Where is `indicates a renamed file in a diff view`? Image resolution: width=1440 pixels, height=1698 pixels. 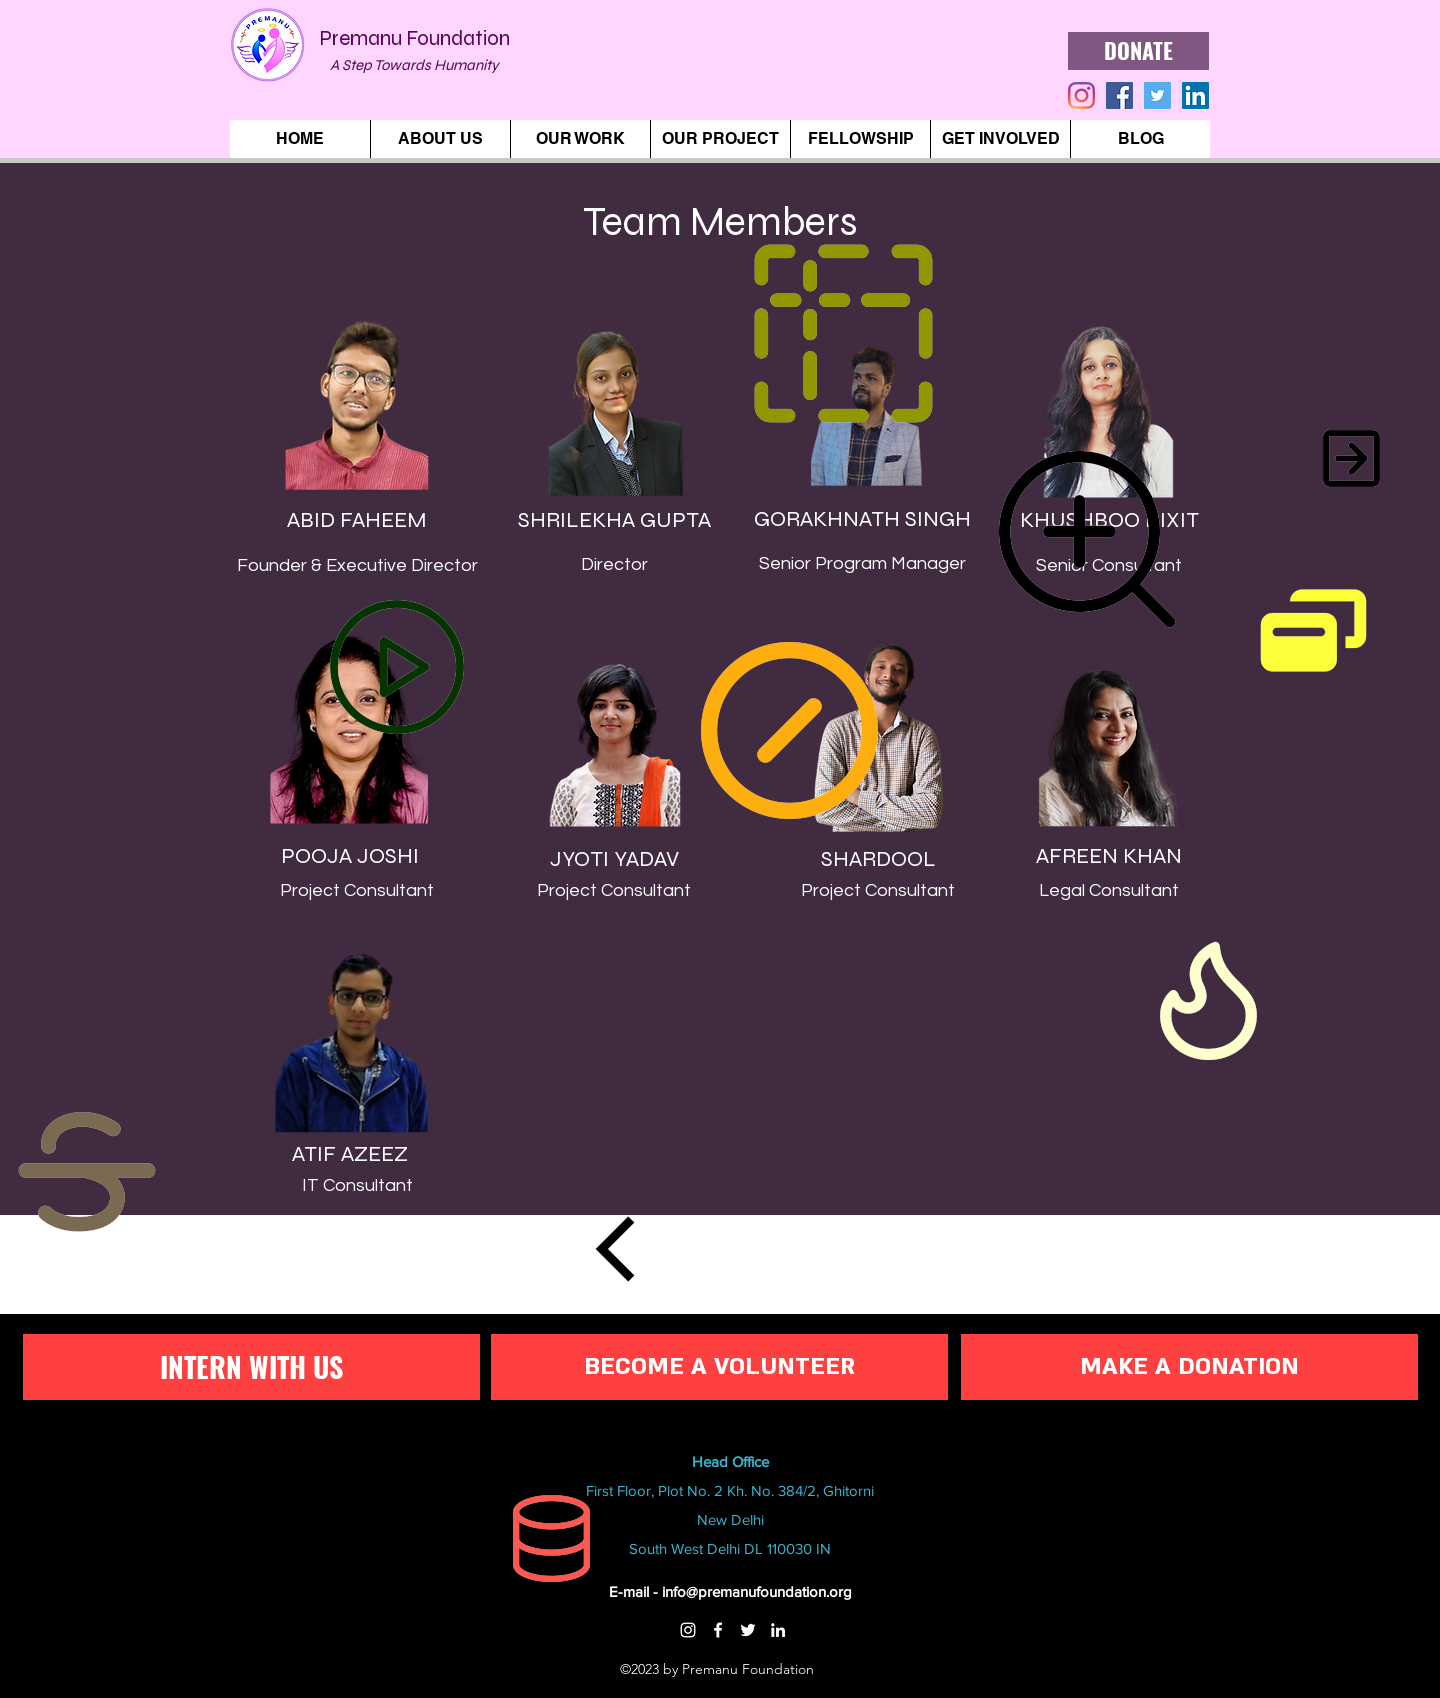 indicates a renamed file in a diff view is located at coordinates (1351, 458).